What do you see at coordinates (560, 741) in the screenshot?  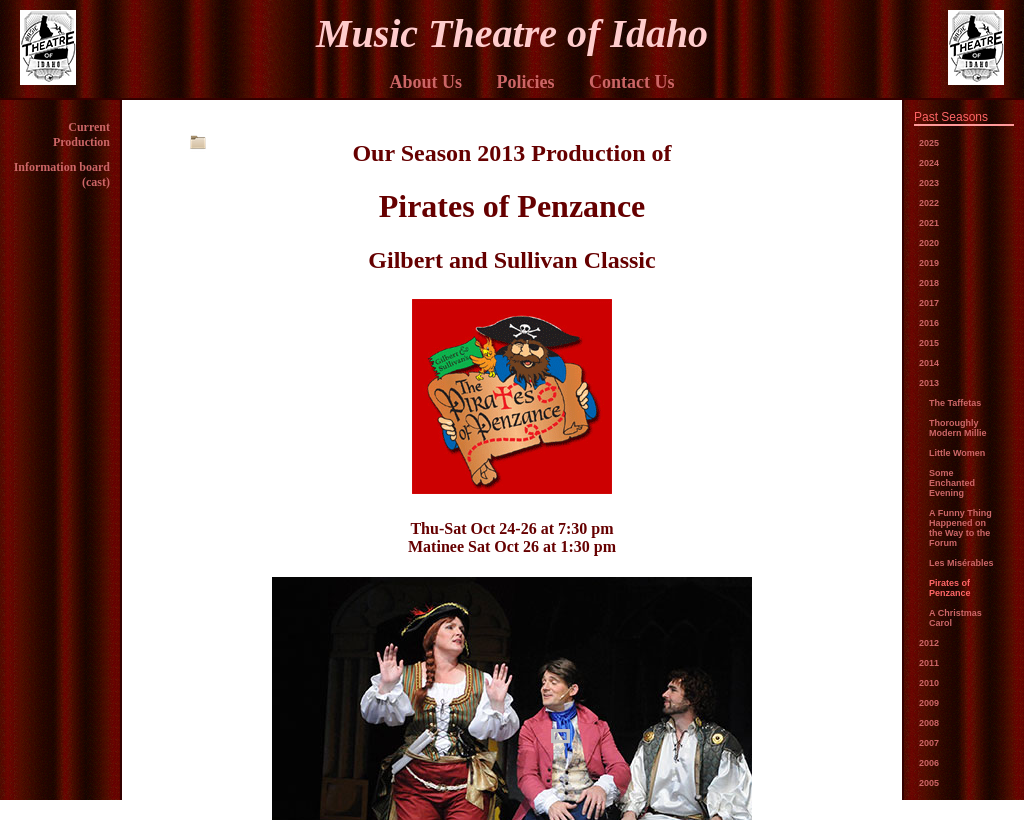 I see `insert an image into the document` at bounding box center [560, 741].